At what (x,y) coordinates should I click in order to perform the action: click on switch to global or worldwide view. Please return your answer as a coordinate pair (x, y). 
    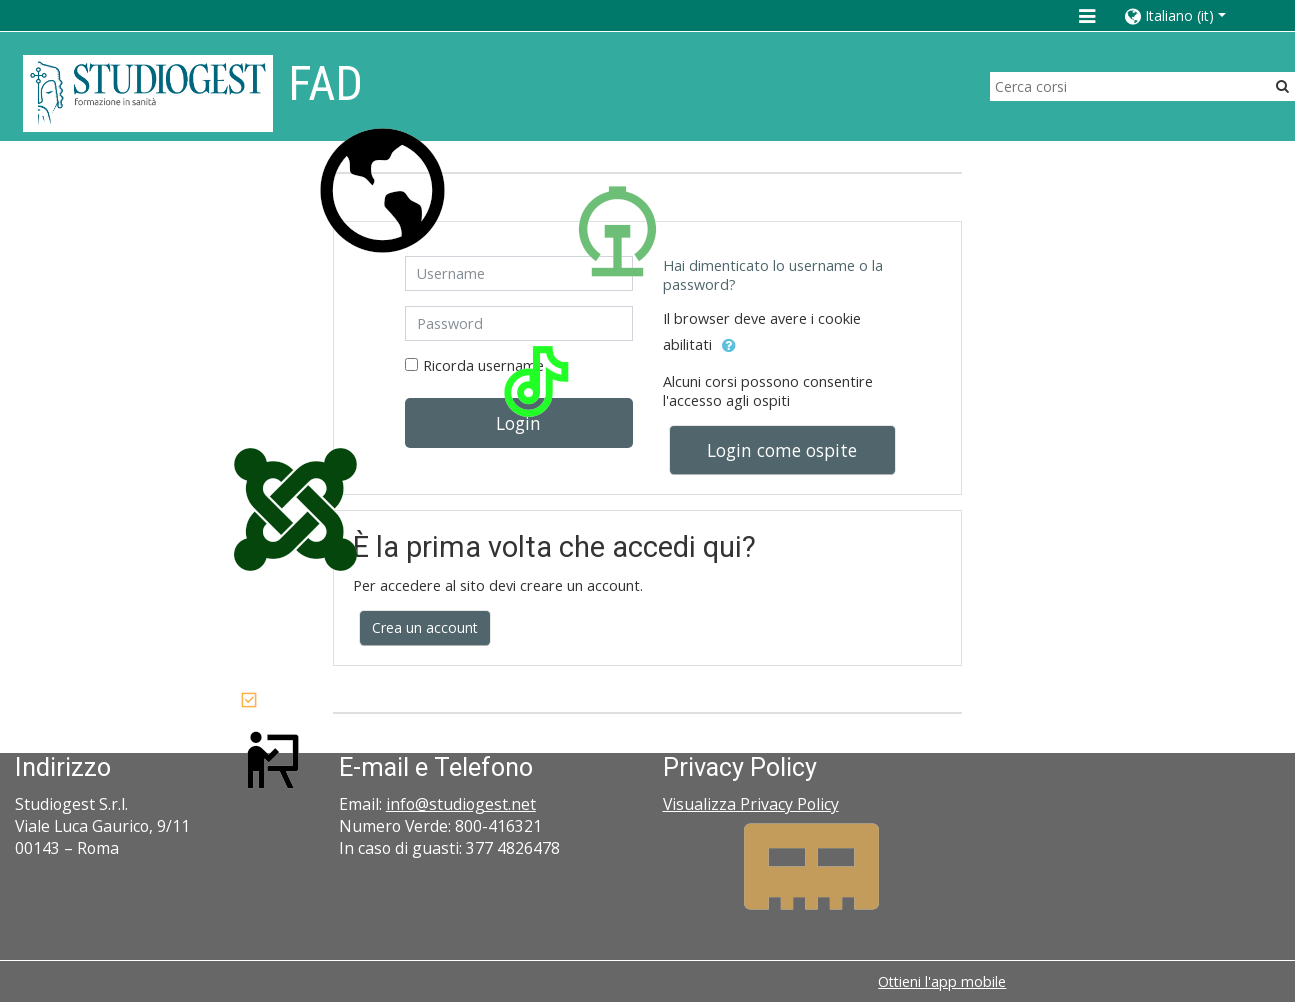
    Looking at the image, I should click on (382, 190).